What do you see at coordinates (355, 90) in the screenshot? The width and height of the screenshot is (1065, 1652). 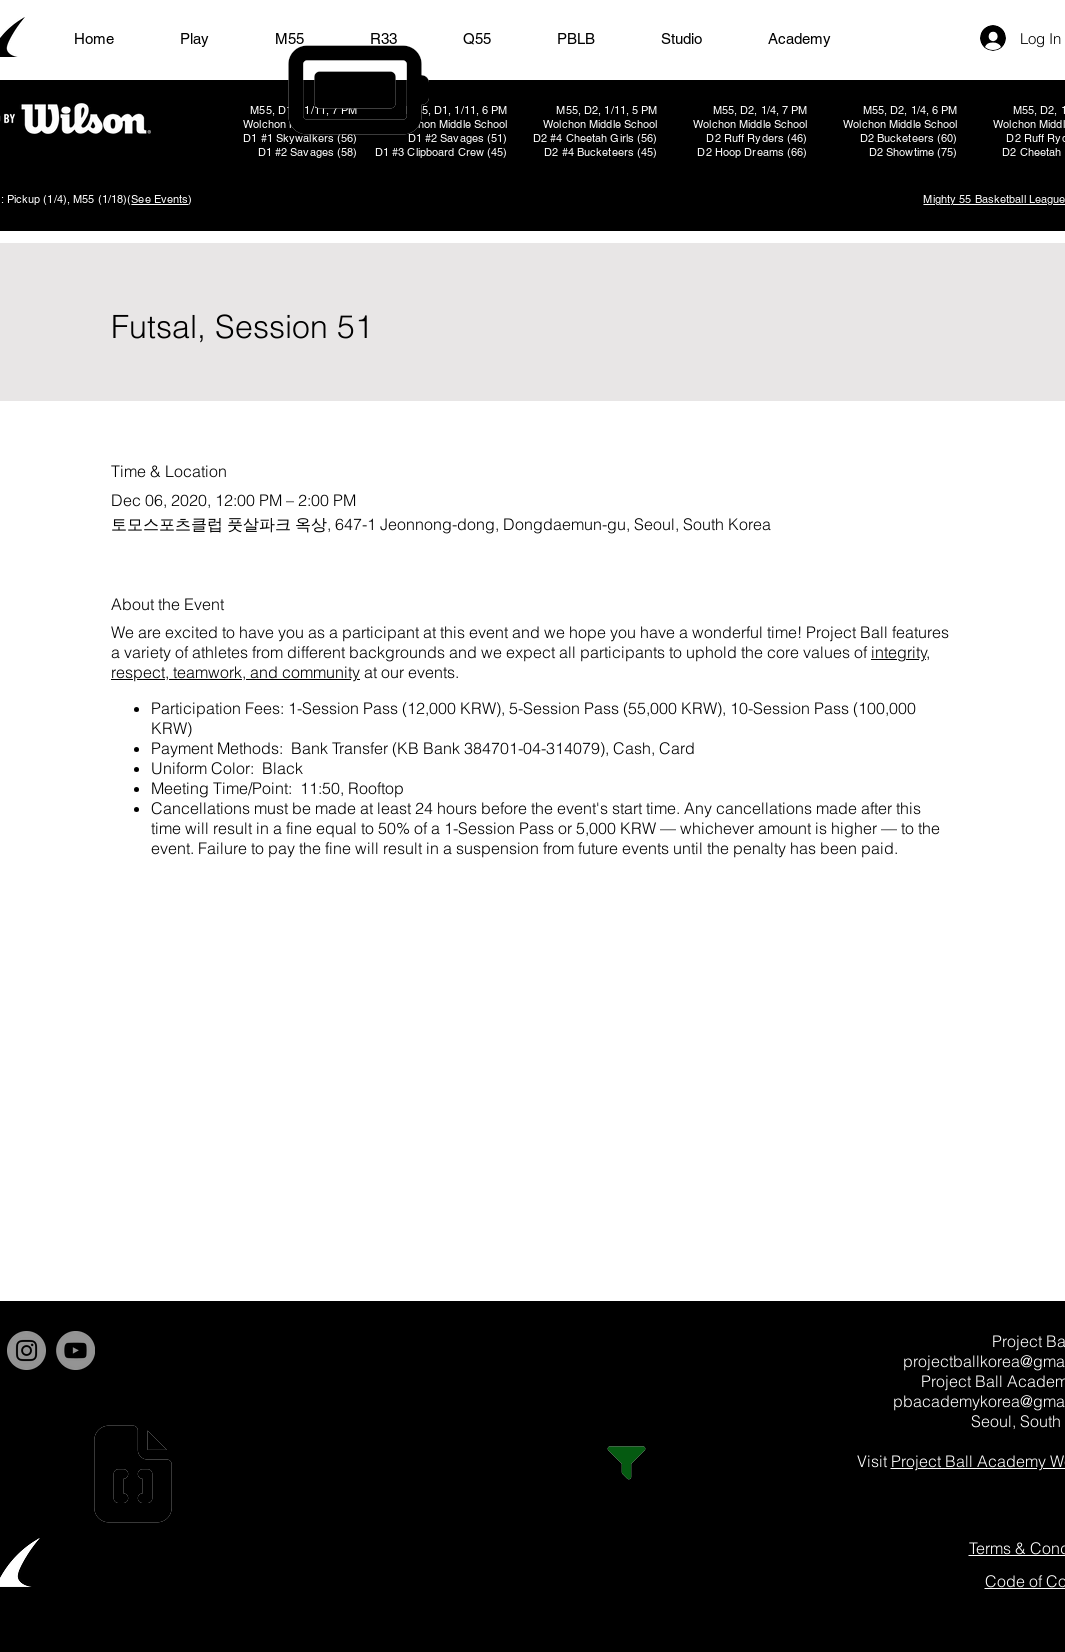 I see `indicates battery is fully charged` at bounding box center [355, 90].